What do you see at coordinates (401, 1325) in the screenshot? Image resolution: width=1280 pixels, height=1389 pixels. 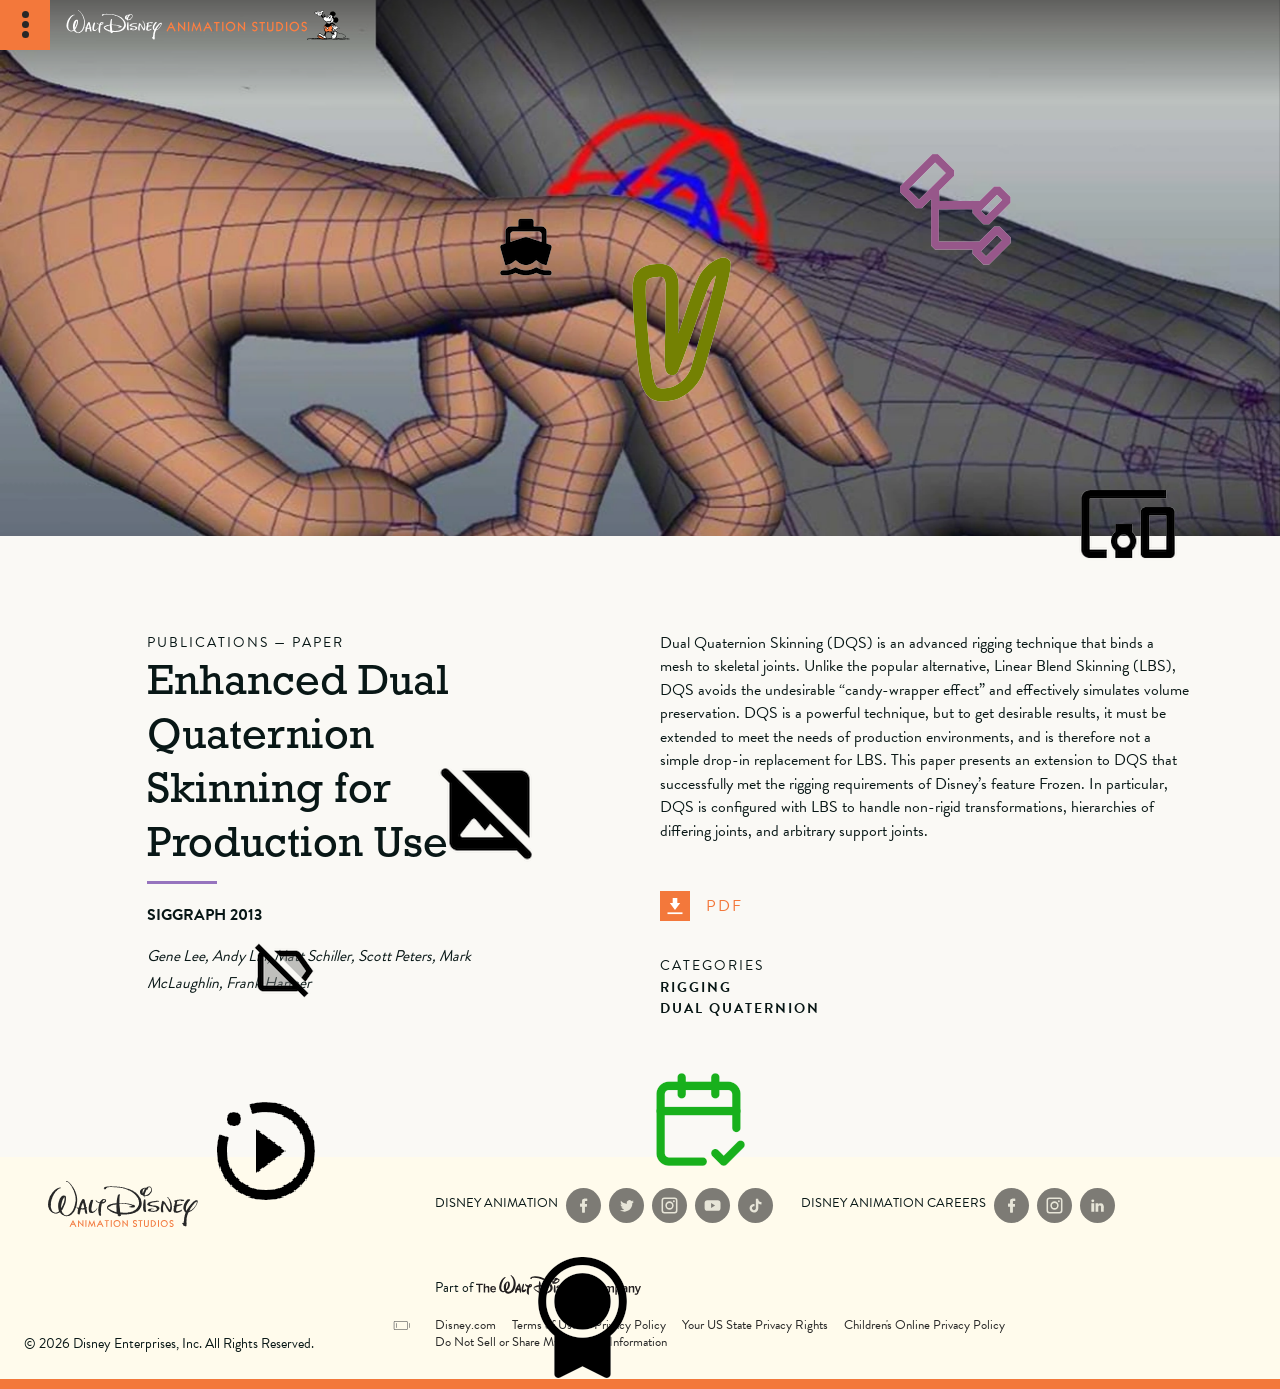 I see `indicates low battery status` at bounding box center [401, 1325].